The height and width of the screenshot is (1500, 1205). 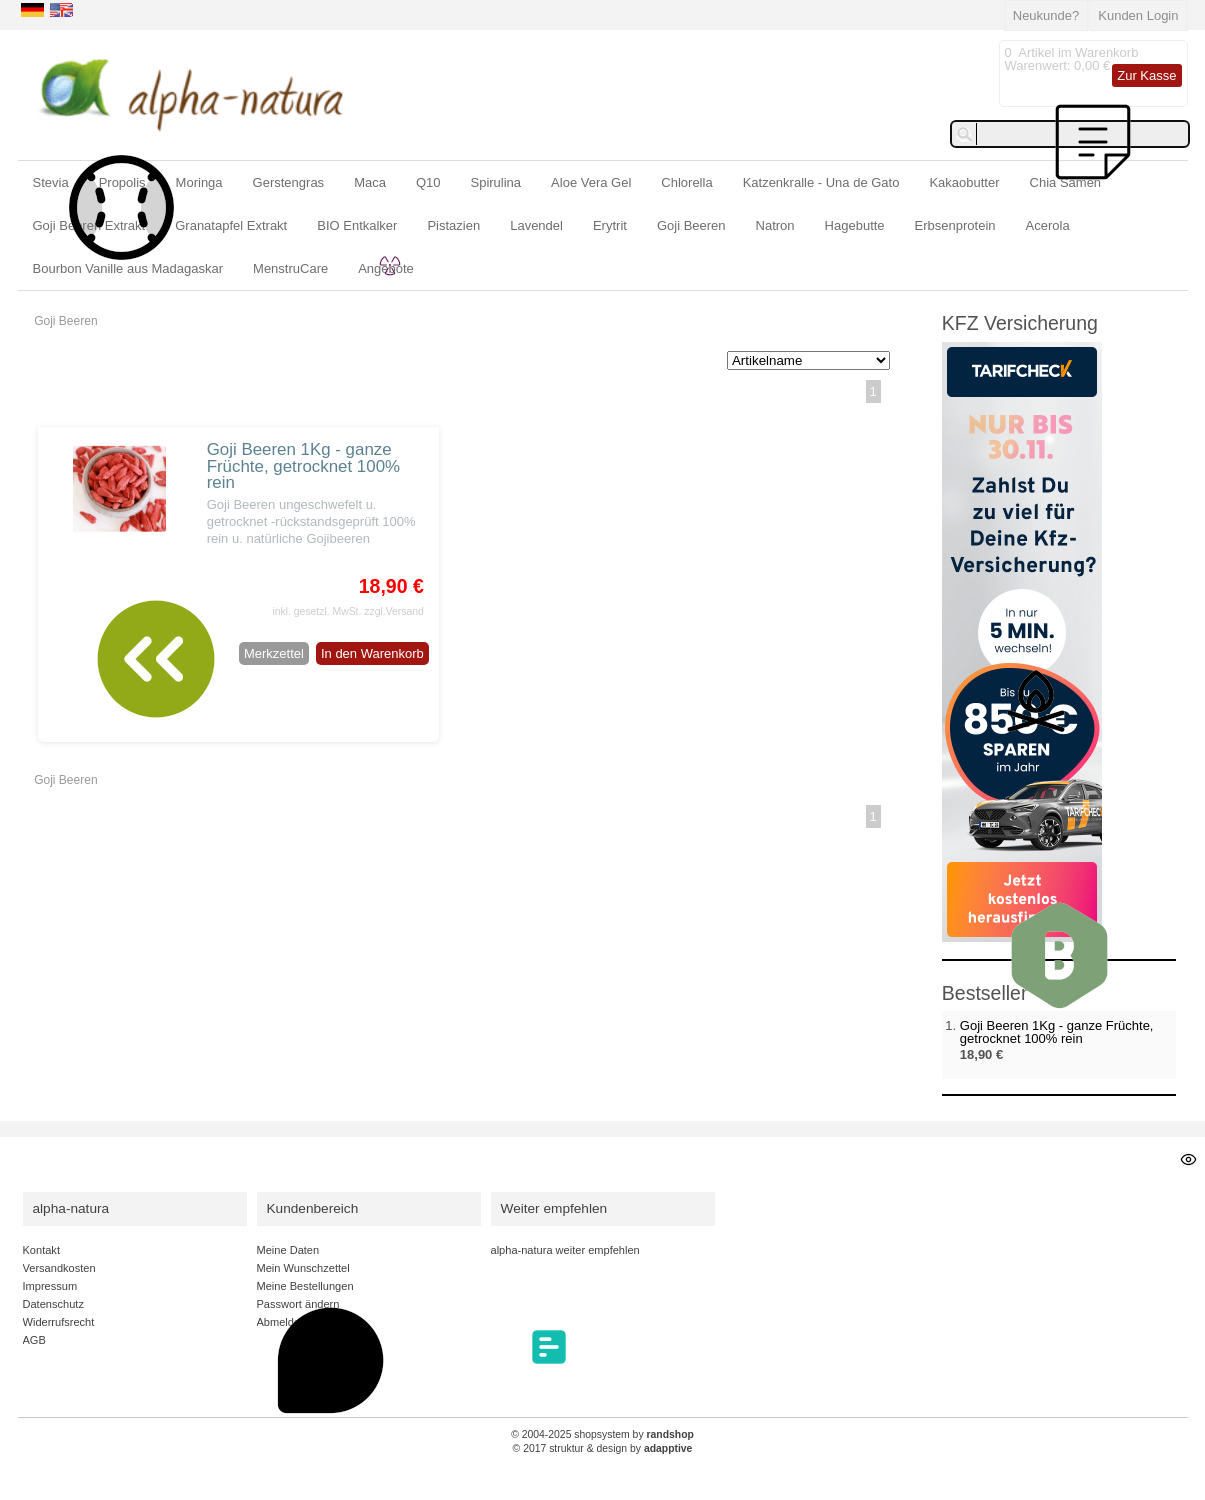 I want to click on view or preview content, so click(x=1188, y=1159).